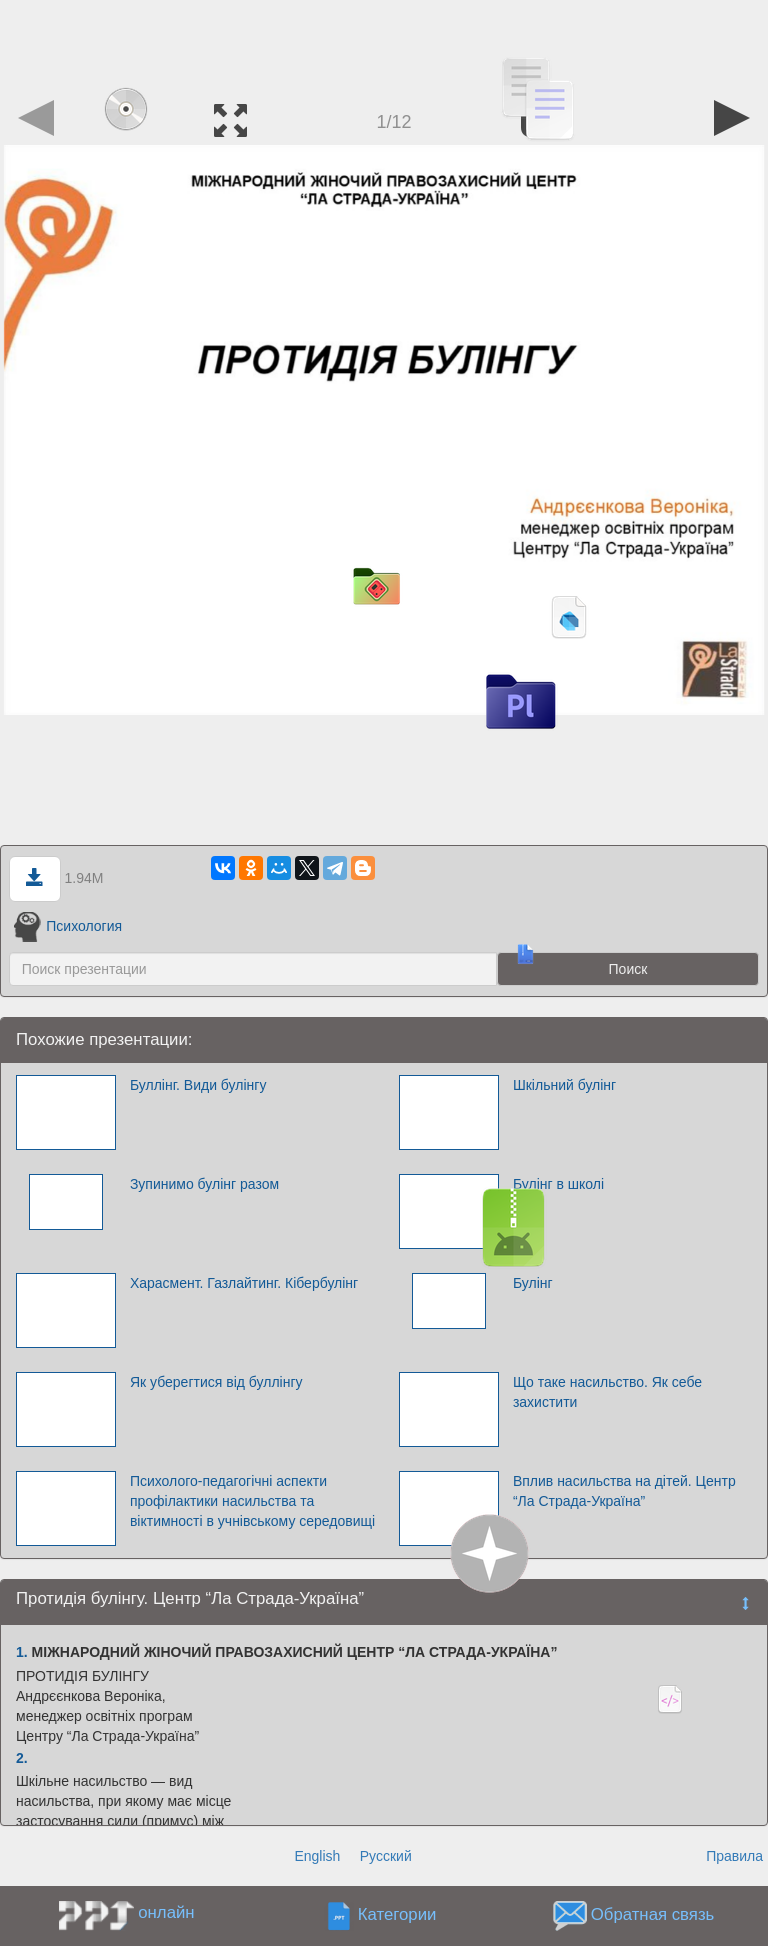 This screenshot has width=768, height=1946. What do you see at coordinates (525, 954) in the screenshot?
I see `a virtualbox virtual hard disk file` at bounding box center [525, 954].